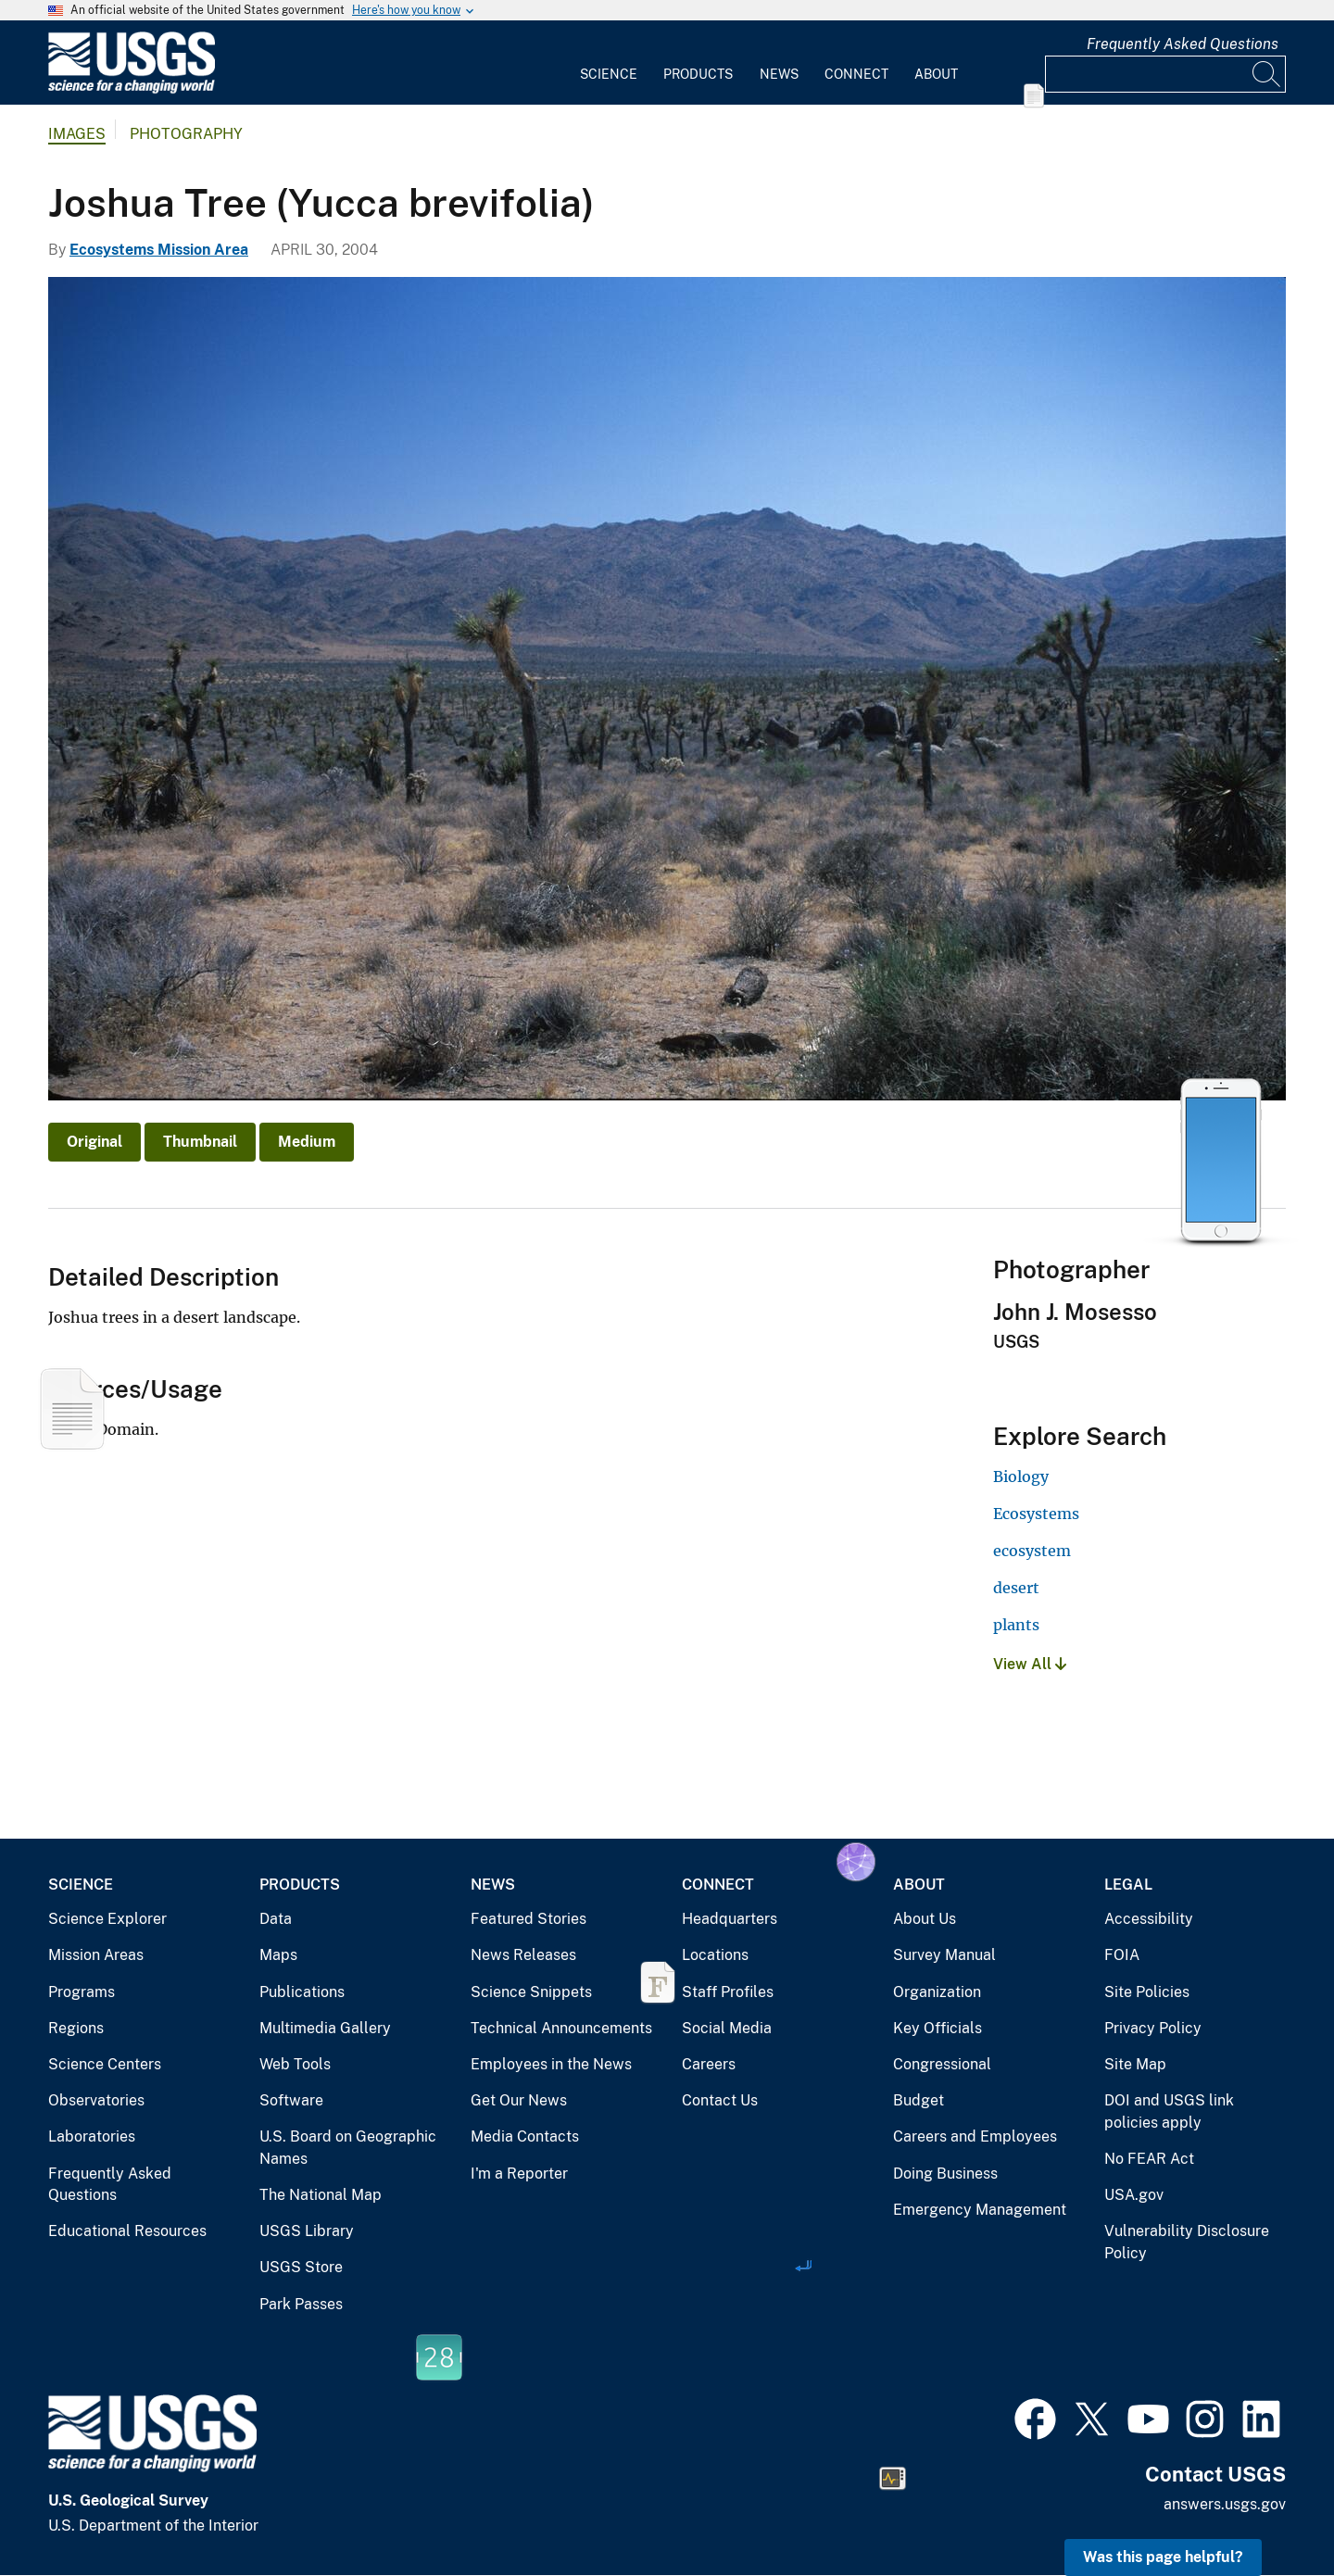  I want to click on a plain text file document, so click(1034, 95).